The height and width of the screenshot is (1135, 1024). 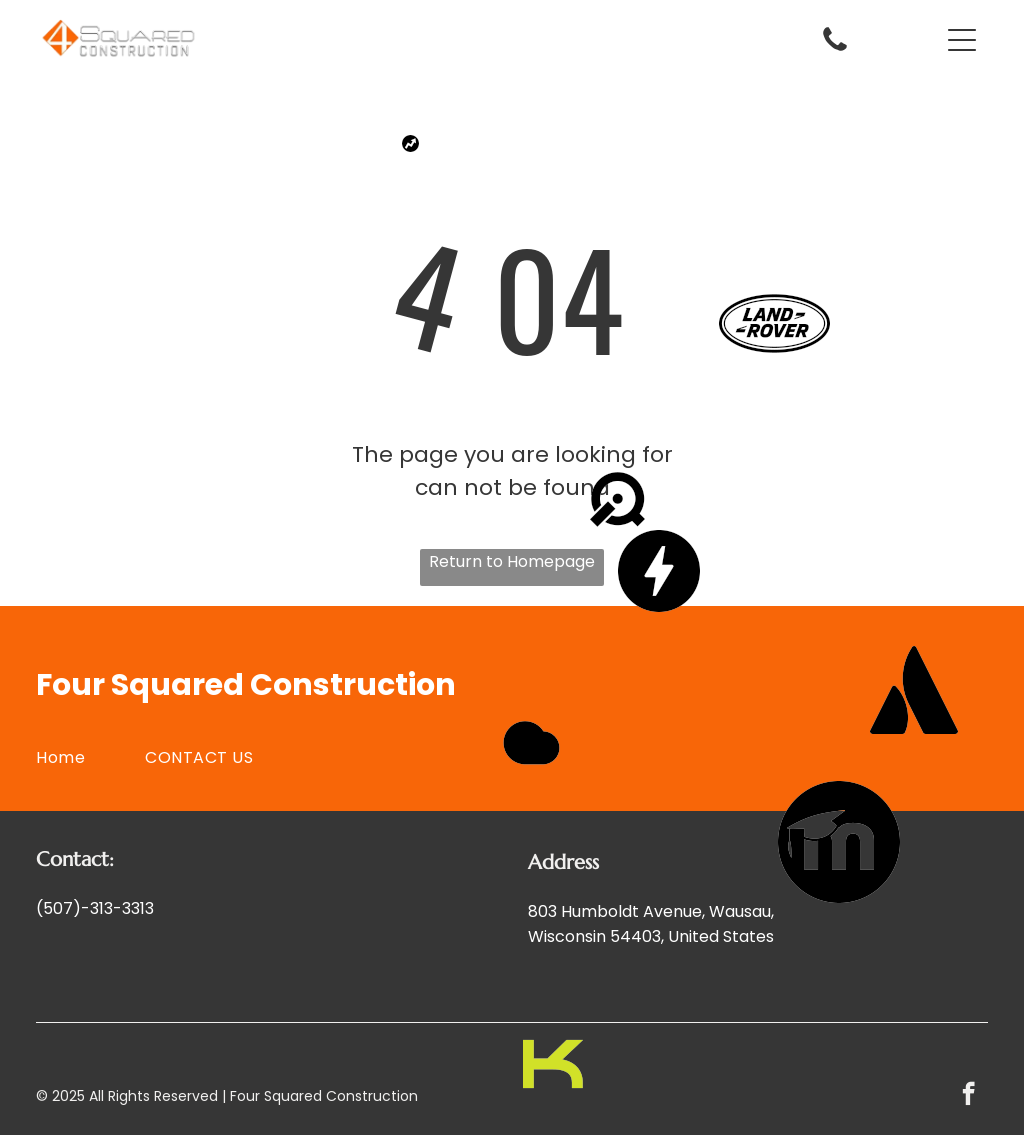 What do you see at coordinates (553, 1064) in the screenshot?
I see `keenetic brand logo` at bounding box center [553, 1064].